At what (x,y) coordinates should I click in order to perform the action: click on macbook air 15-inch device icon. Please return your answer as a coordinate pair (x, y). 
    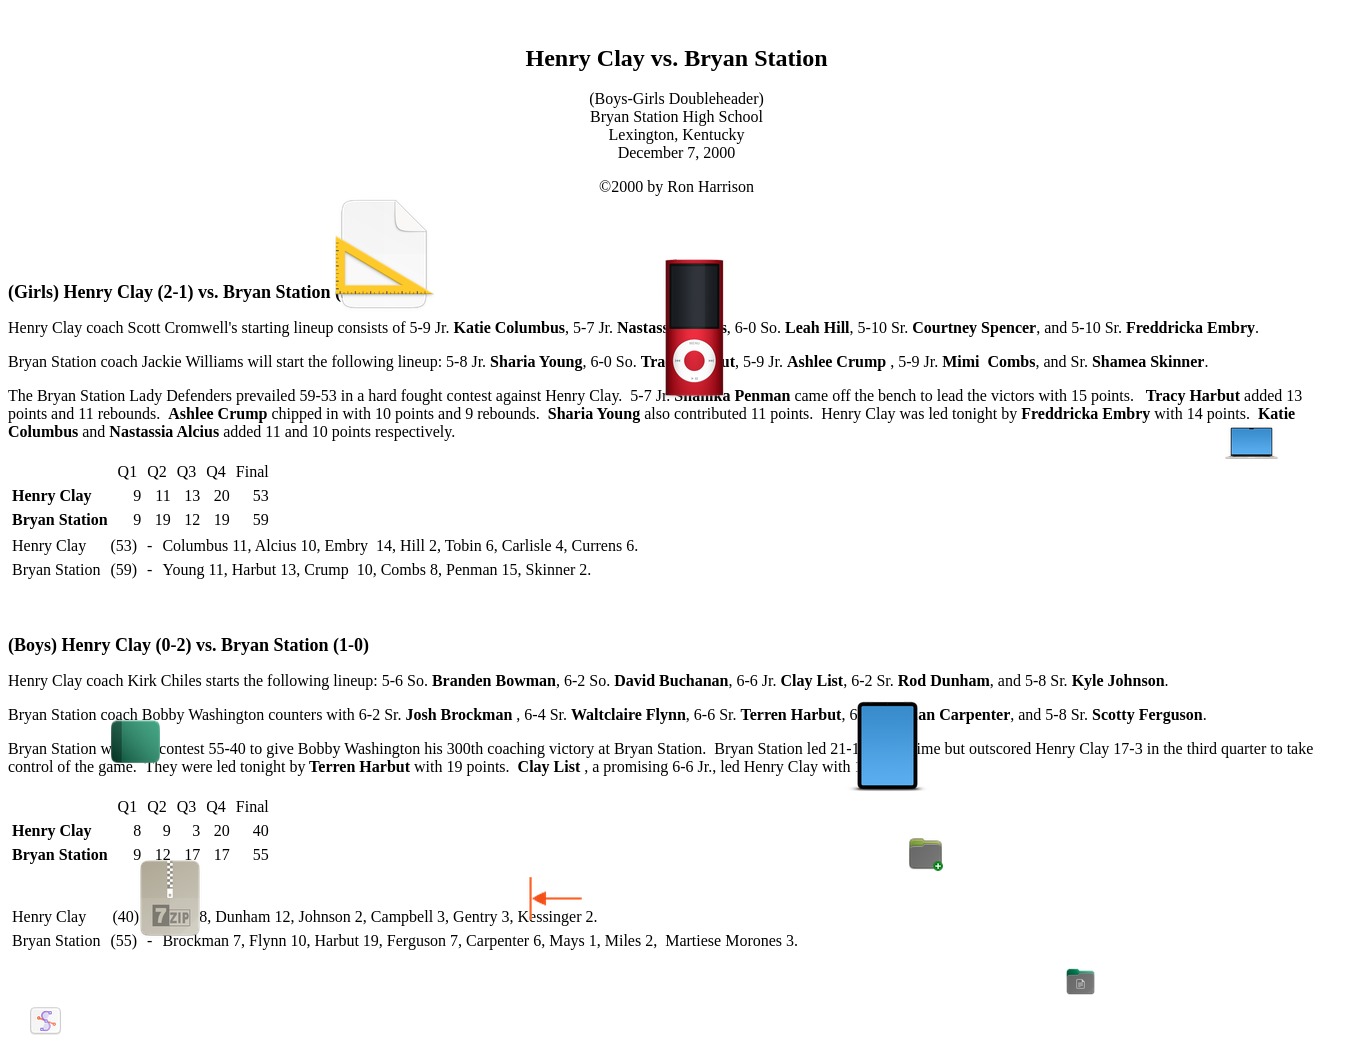
    Looking at the image, I should click on (1251, 440).